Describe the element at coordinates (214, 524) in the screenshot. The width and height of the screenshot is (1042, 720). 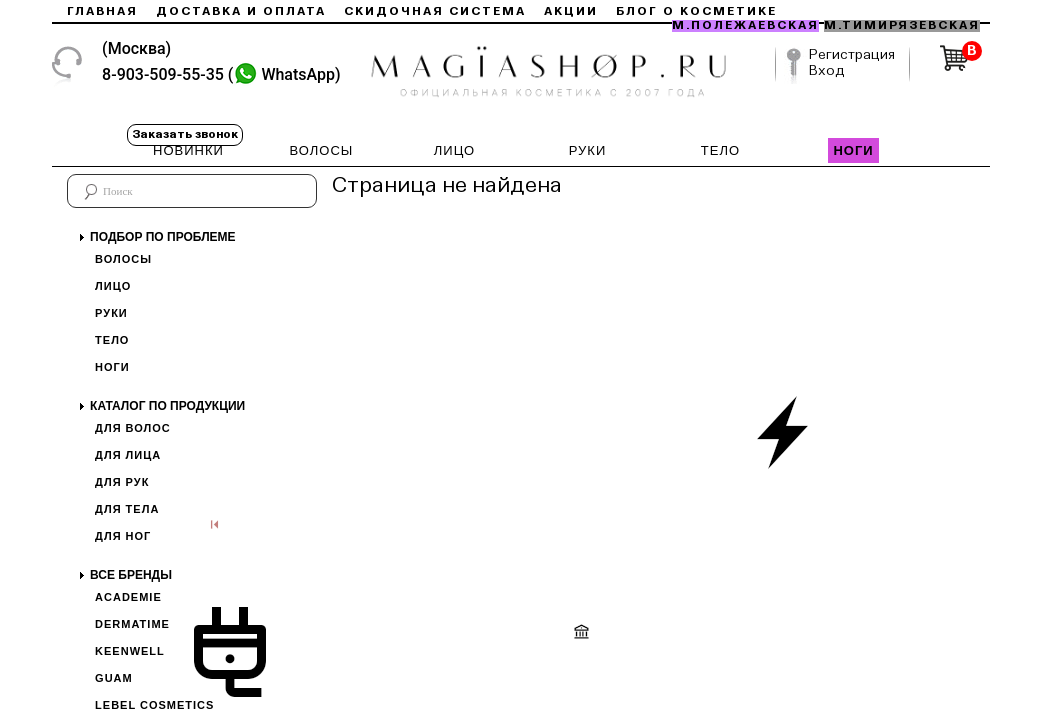
I see `skip to previous track` at that location.